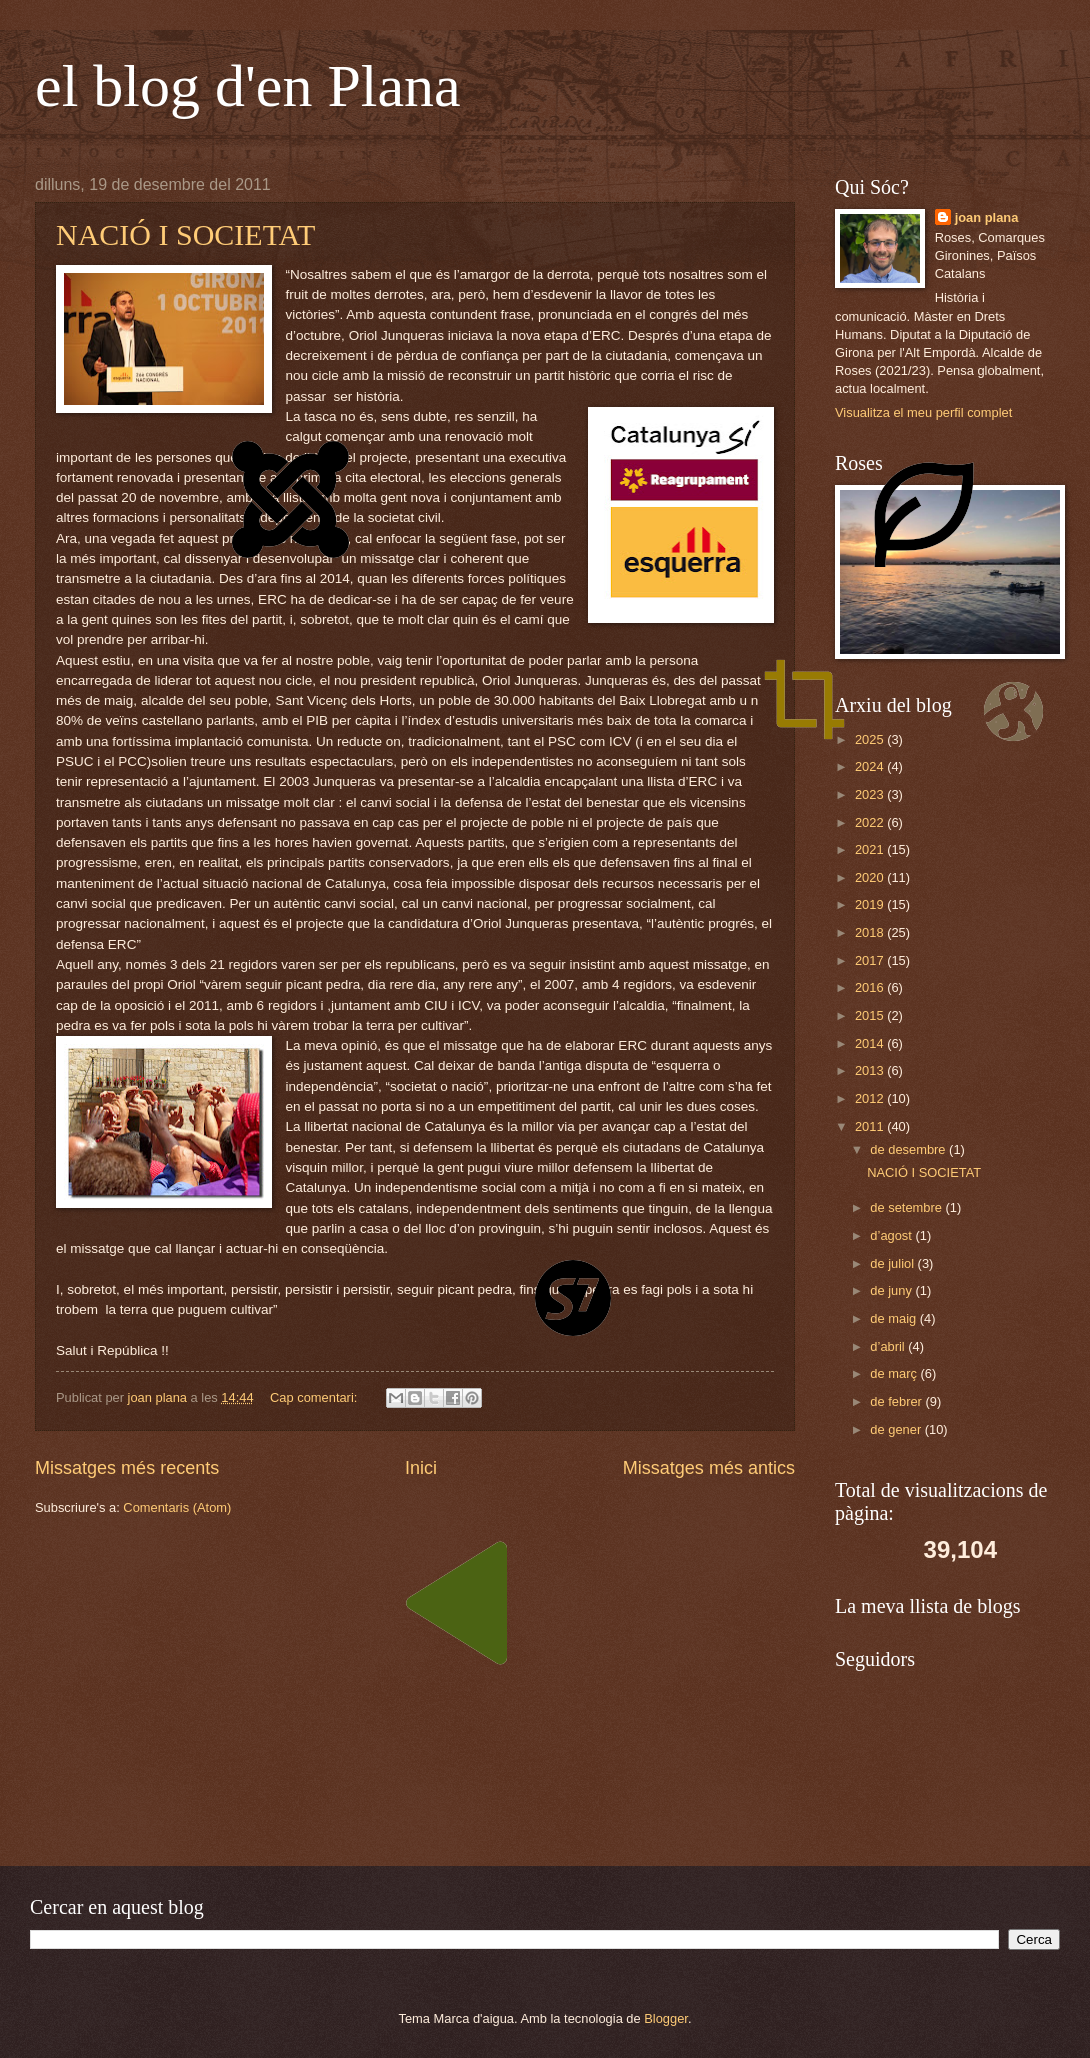  What do you see at coordinates (804, 699) in the screenshot?
I see `crop an image or photo` at bounding box center [804, 699].